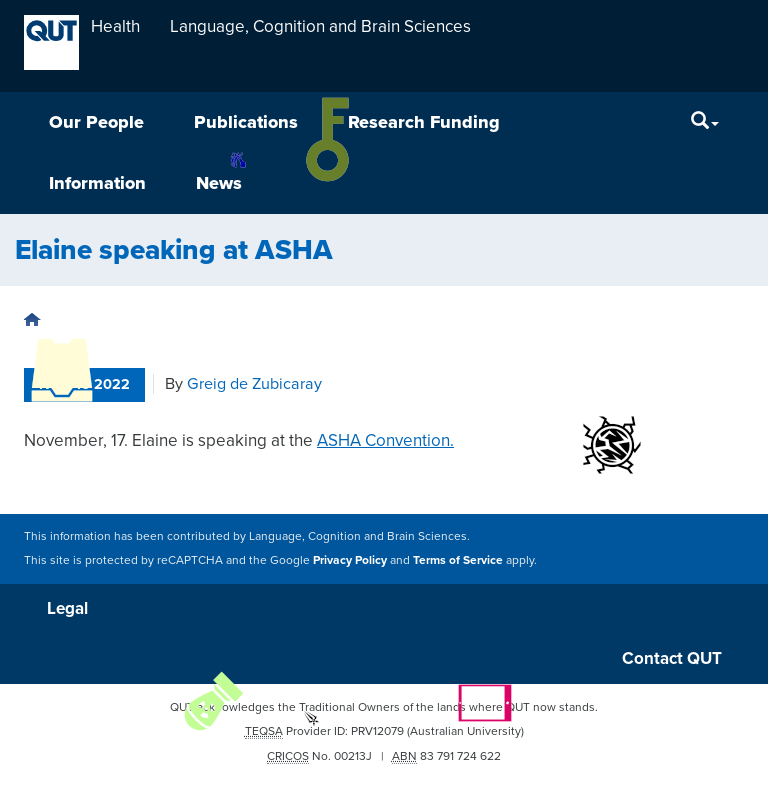 This screenshot has width=768, height=789. I want to click on access your inbox or document tray, so click(62, 369).